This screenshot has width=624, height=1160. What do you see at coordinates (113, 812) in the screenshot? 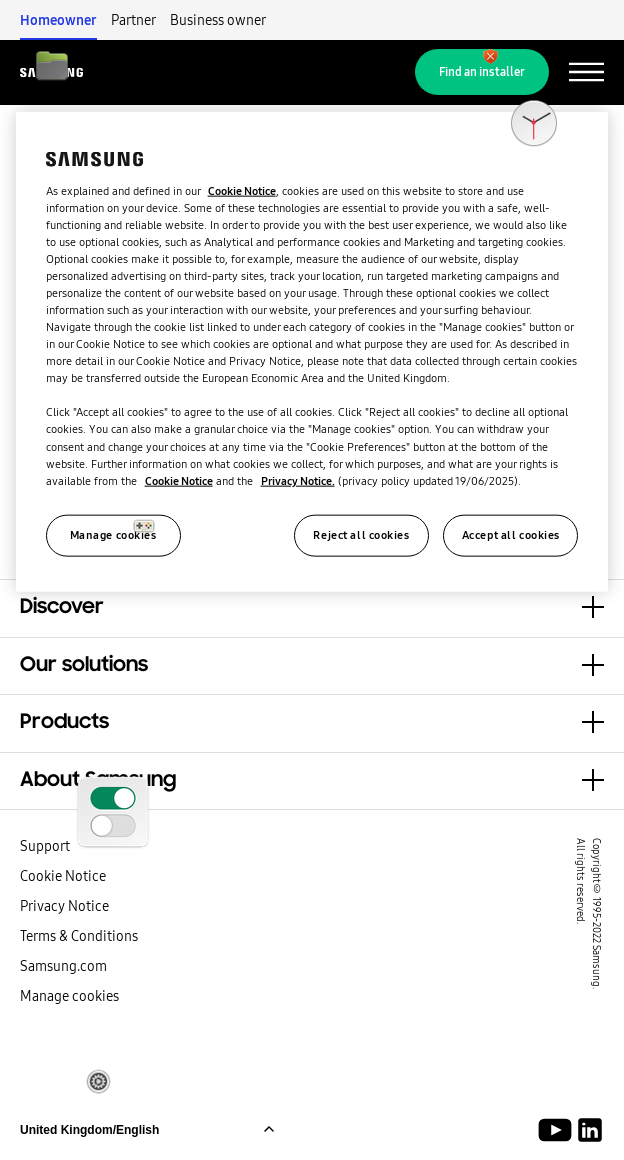
I see `open system settings or preferences` at bounding box center [113, 812].